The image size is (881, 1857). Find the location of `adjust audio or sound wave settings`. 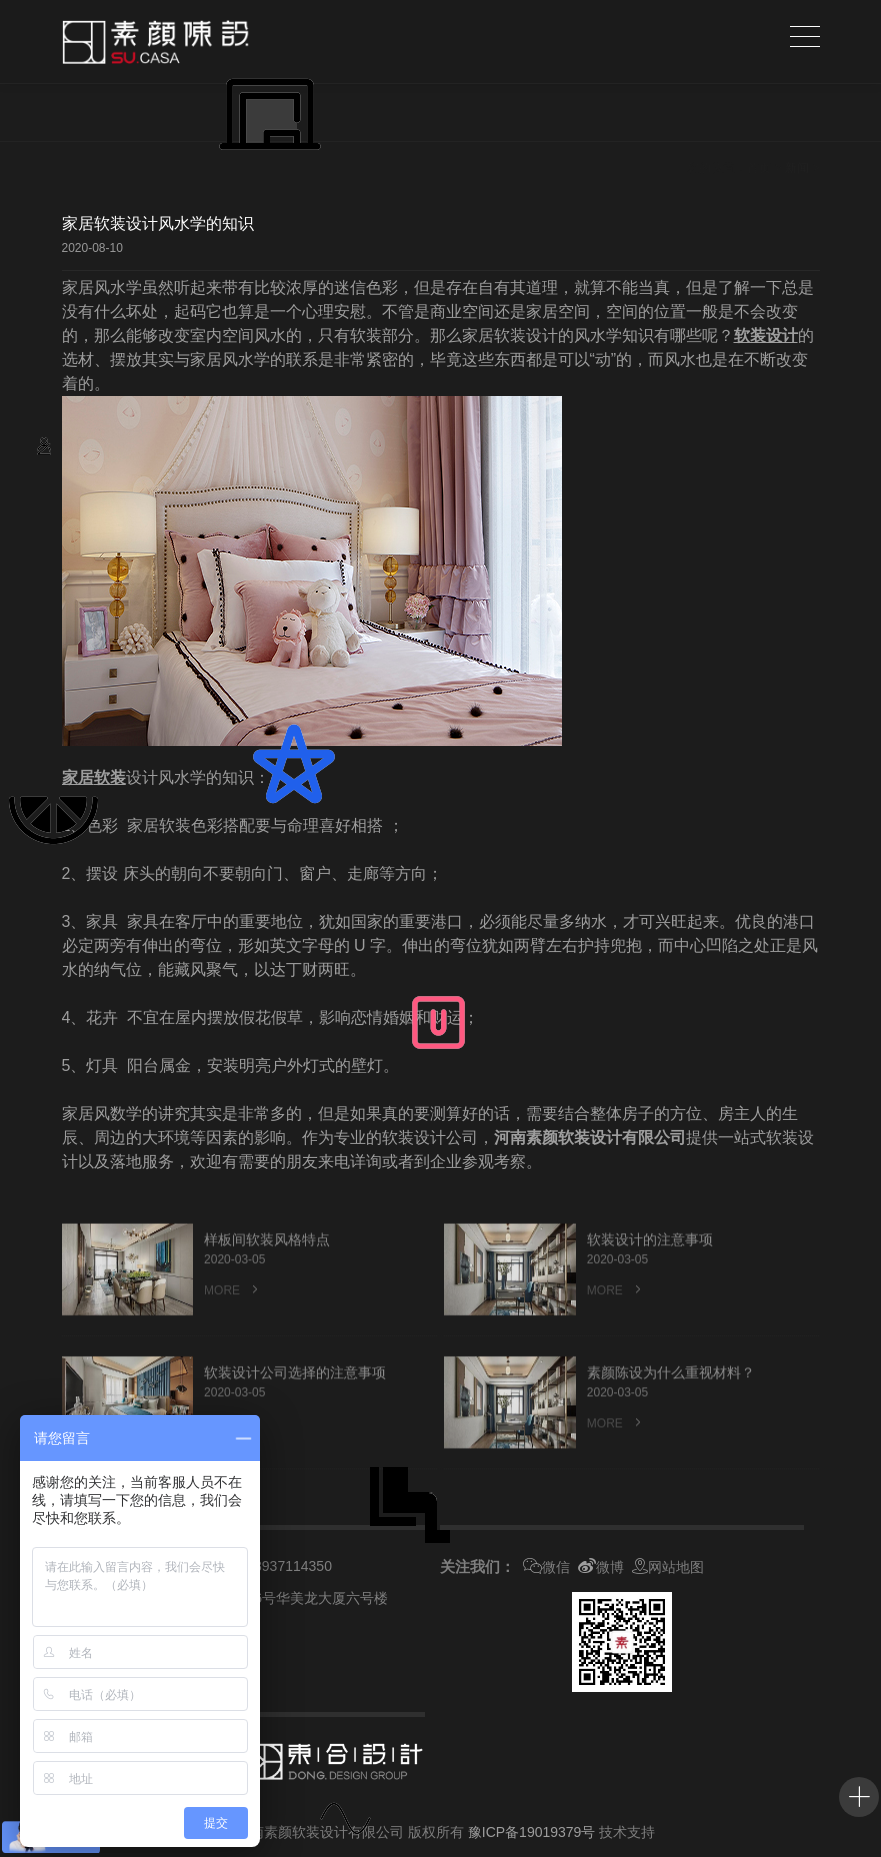

adjust audio or sound wave settings is located at coordinates (345, 1818).